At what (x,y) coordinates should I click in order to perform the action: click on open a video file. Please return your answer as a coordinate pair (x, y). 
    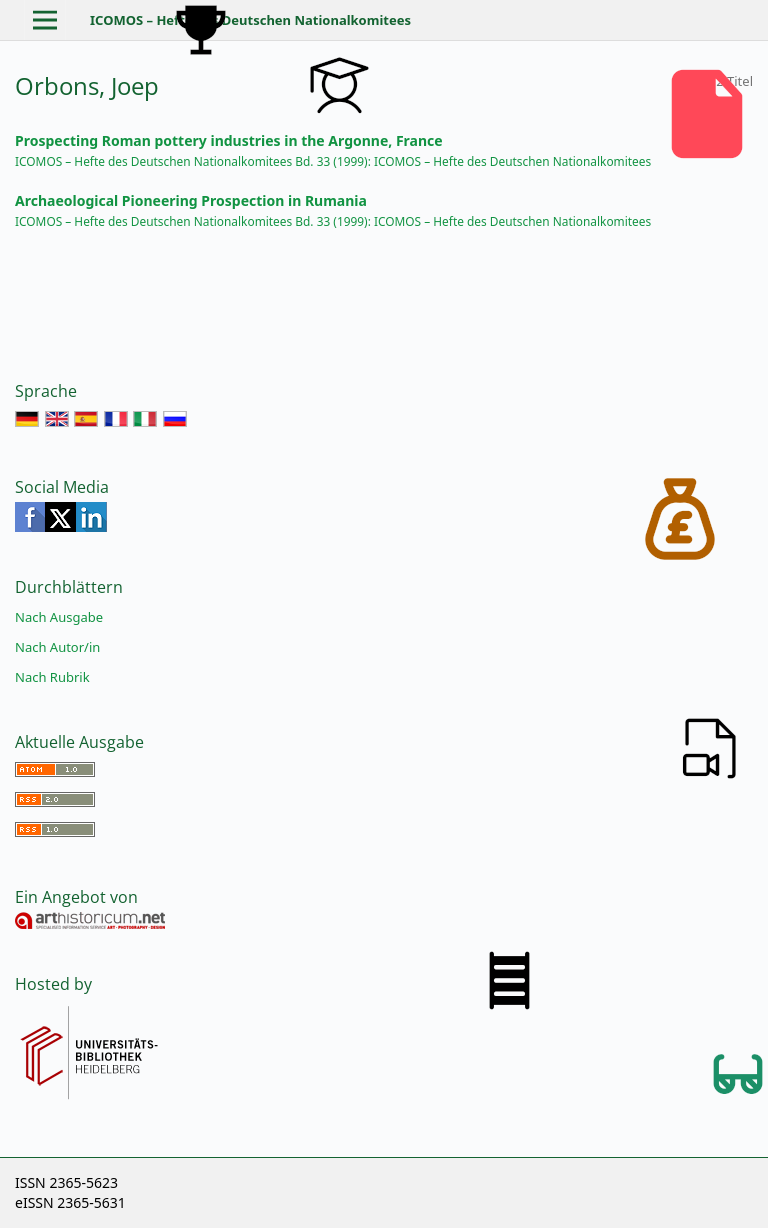
    Looking at the image, I should click on (710, 748).